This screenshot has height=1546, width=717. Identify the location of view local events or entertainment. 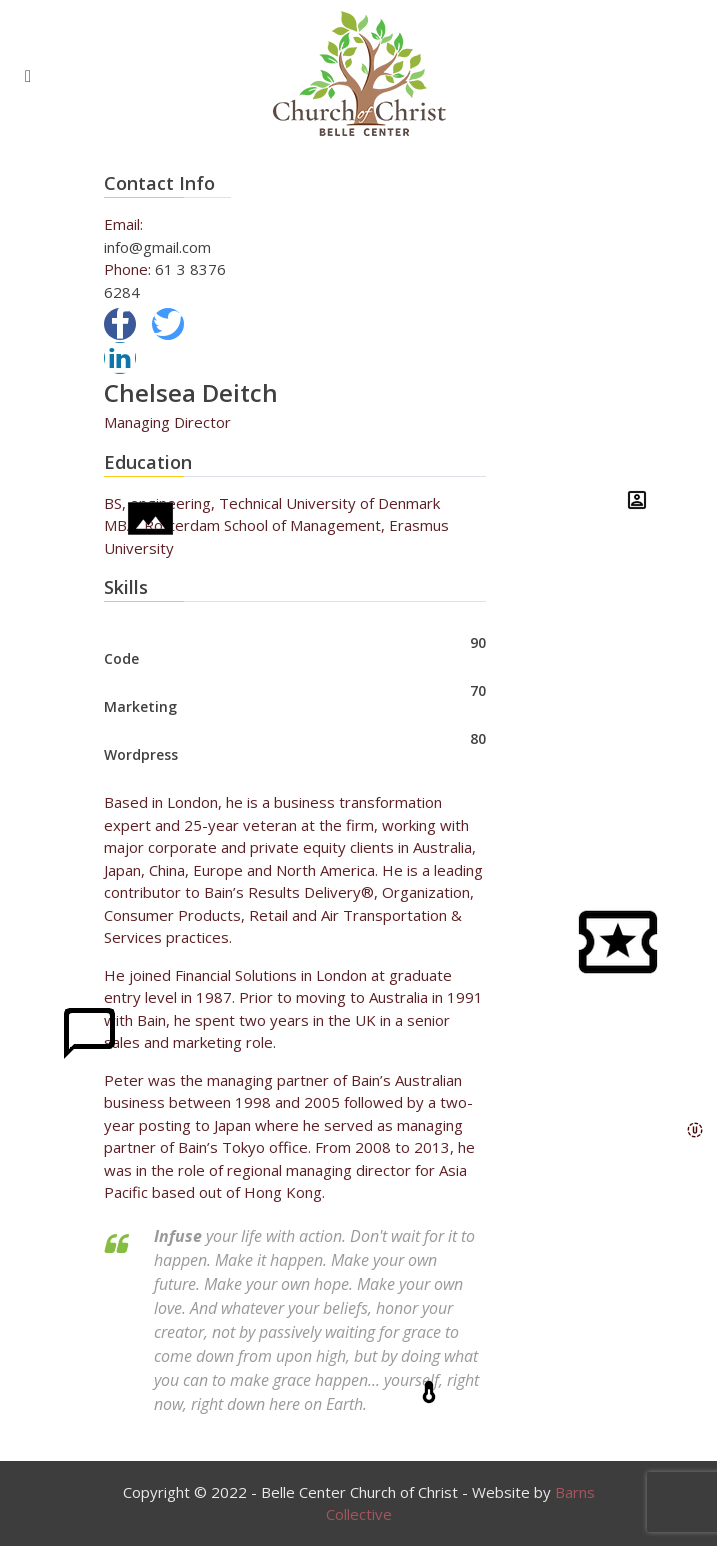
(618, 942).